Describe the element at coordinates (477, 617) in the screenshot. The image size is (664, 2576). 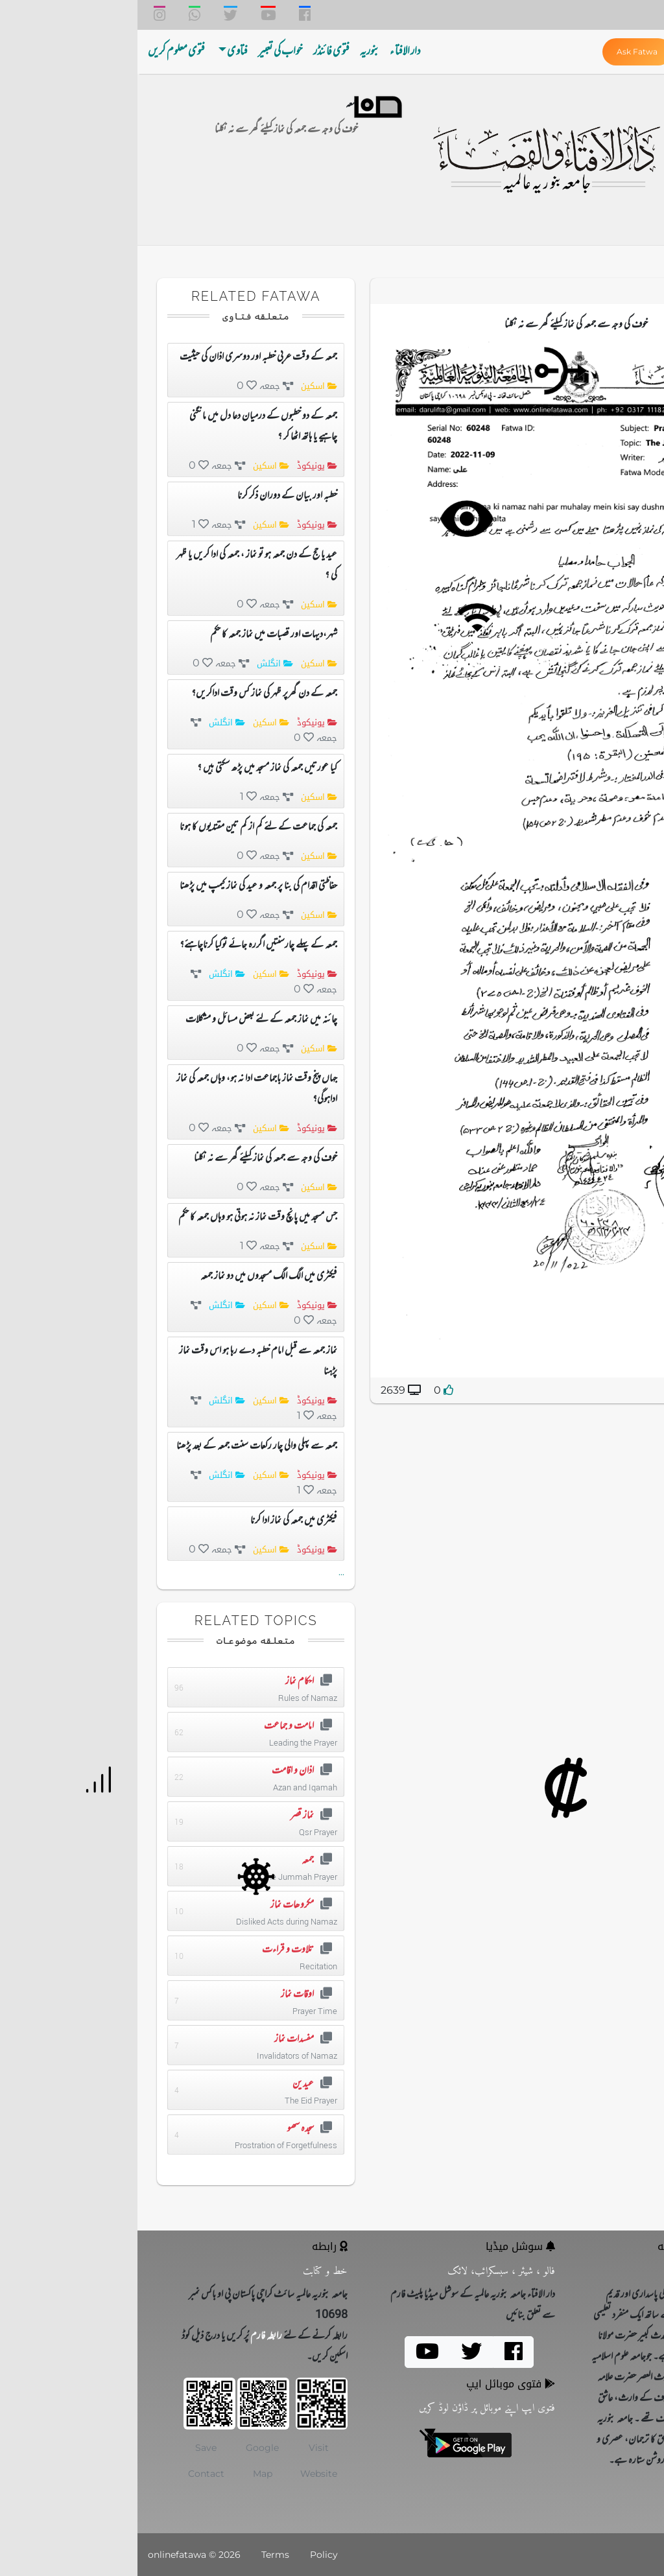
I see `indicates active wifi connection` at that location.